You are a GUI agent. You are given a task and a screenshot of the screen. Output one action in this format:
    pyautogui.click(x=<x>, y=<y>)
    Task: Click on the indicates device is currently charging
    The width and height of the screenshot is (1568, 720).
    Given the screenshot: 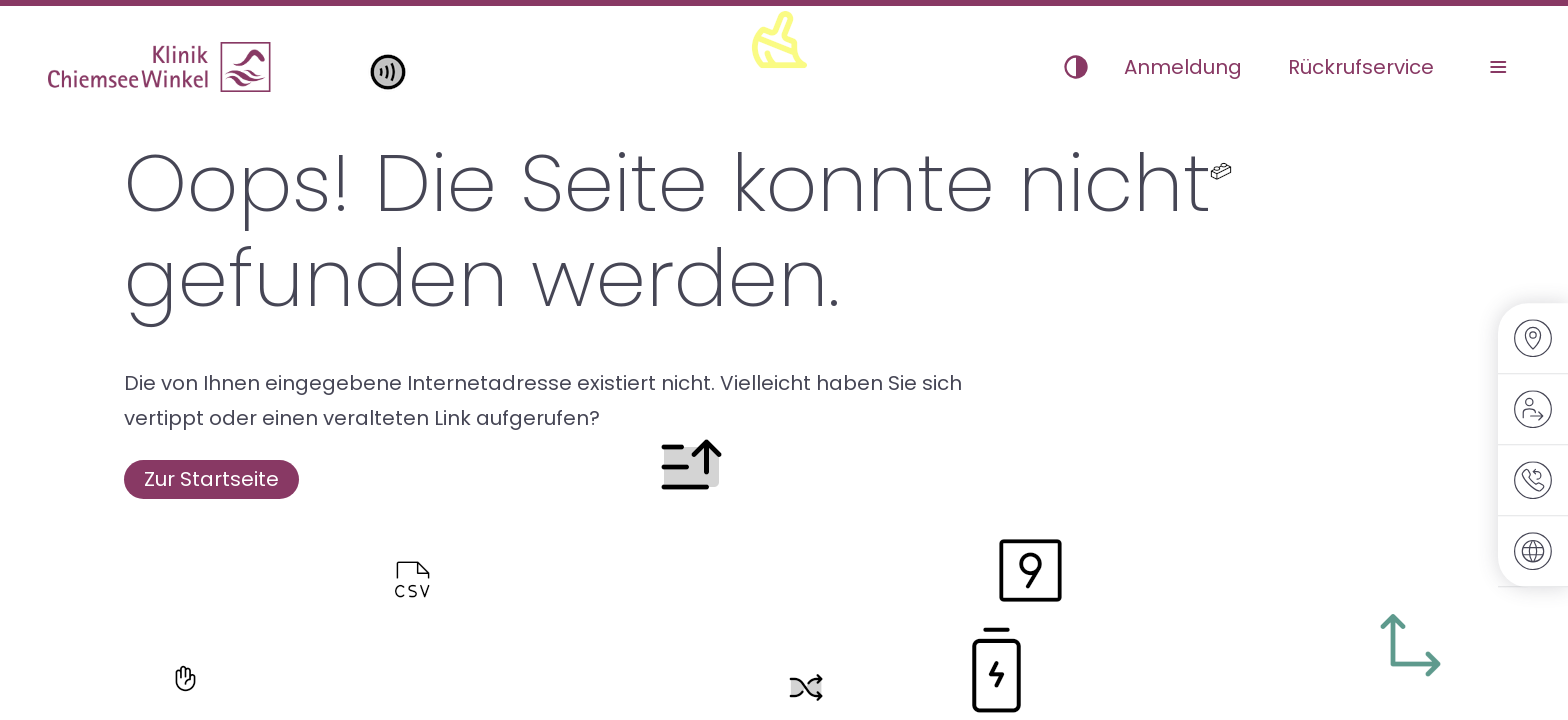 What is the action you would take?
    pyautogui.click(x=996, y=671)
    